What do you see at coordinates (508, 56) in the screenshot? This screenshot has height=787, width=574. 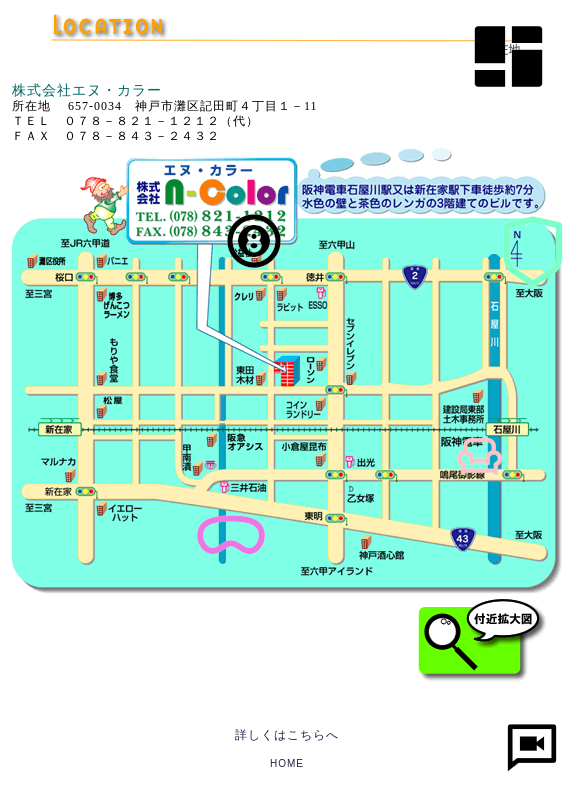 I see `switch to masonry grid view` at bounding box center [508, 56].